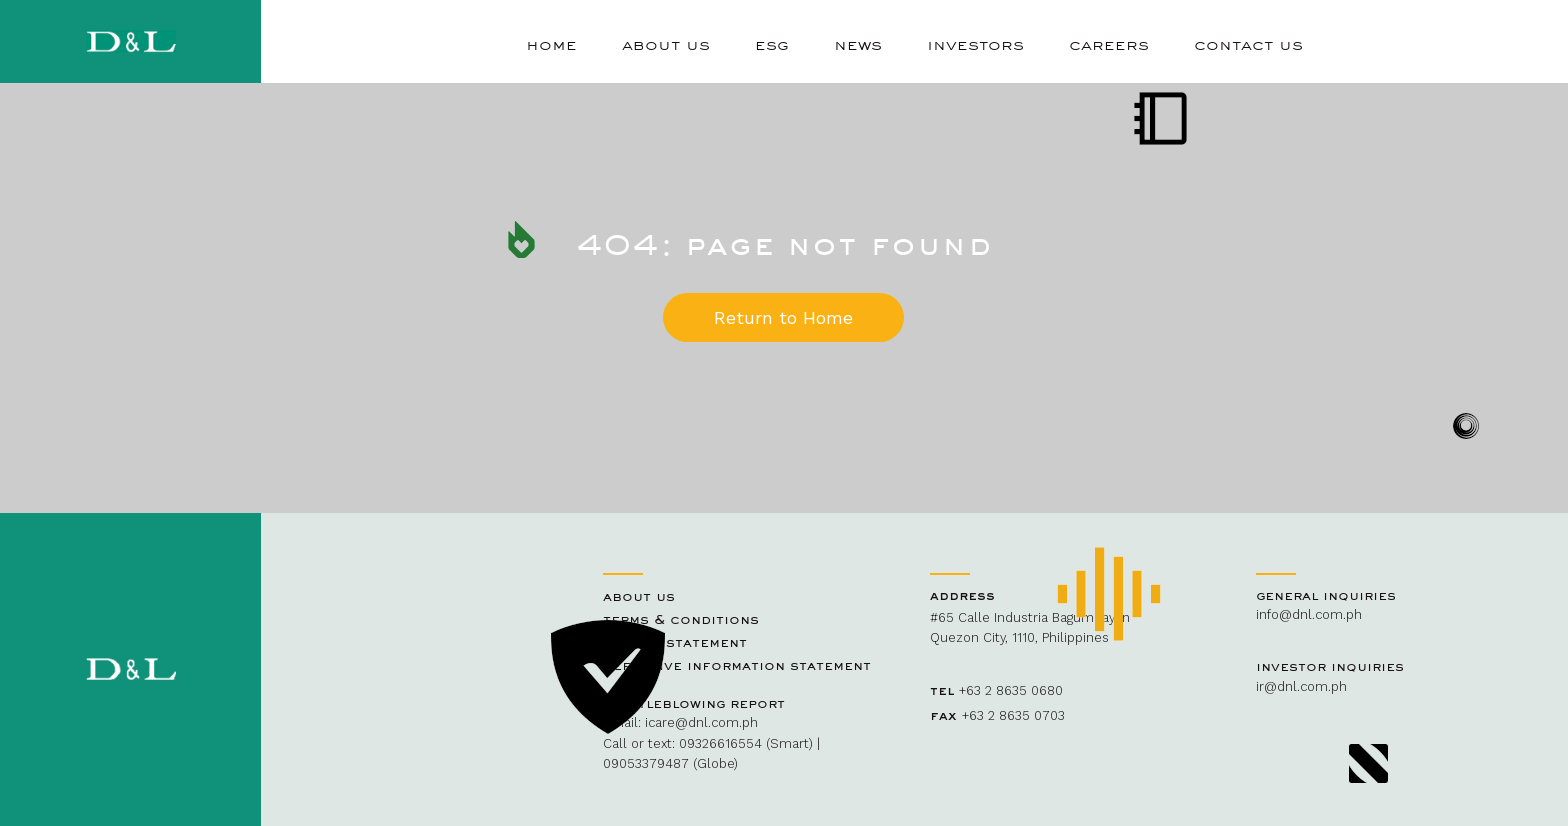  Describe the element at coordinates (1160, 118) in the screenshot. I see `view booklet or documentation` at that location.